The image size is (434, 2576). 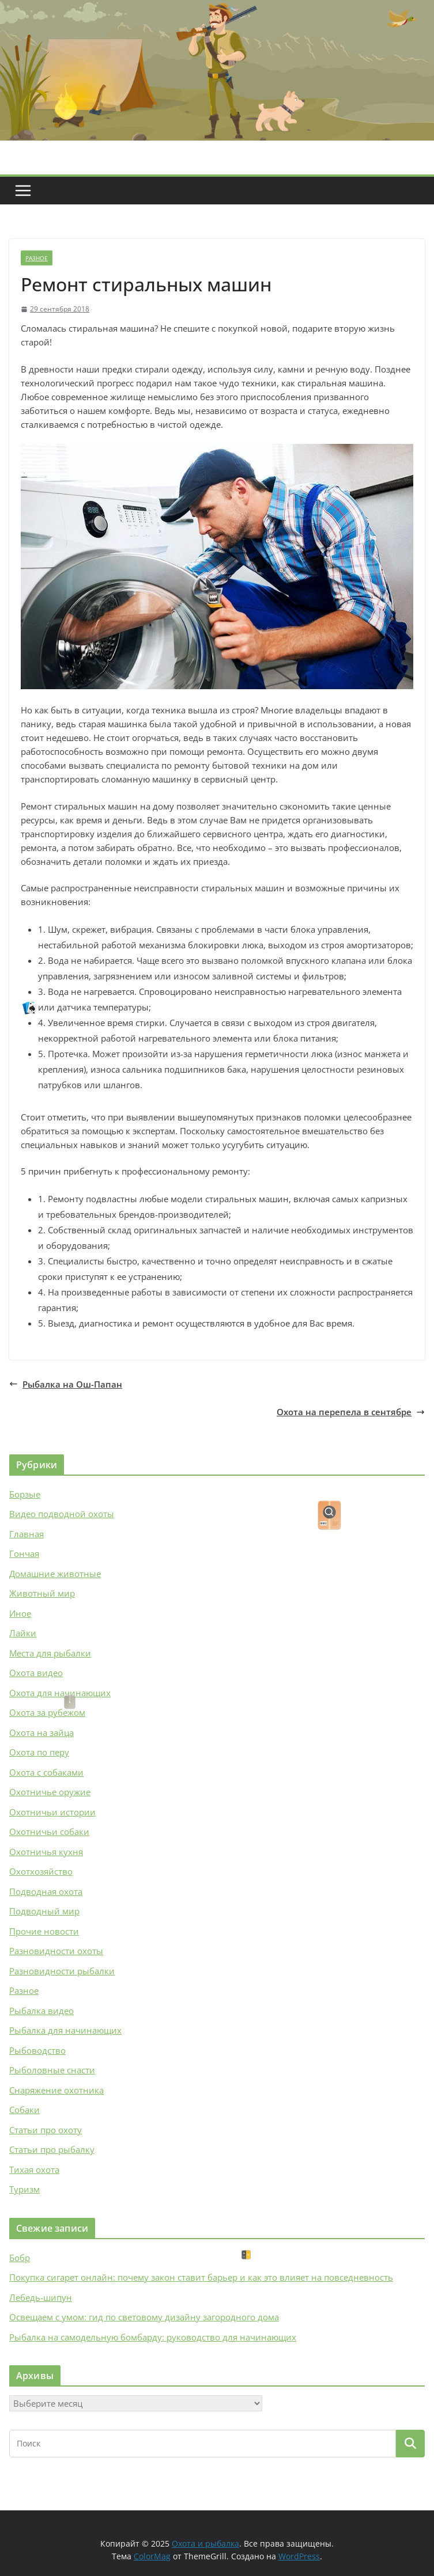 What do you see at coordinates (246, 2255) in the screenshot?
I see `open the calculator app` at bounding box center [246, 2255].